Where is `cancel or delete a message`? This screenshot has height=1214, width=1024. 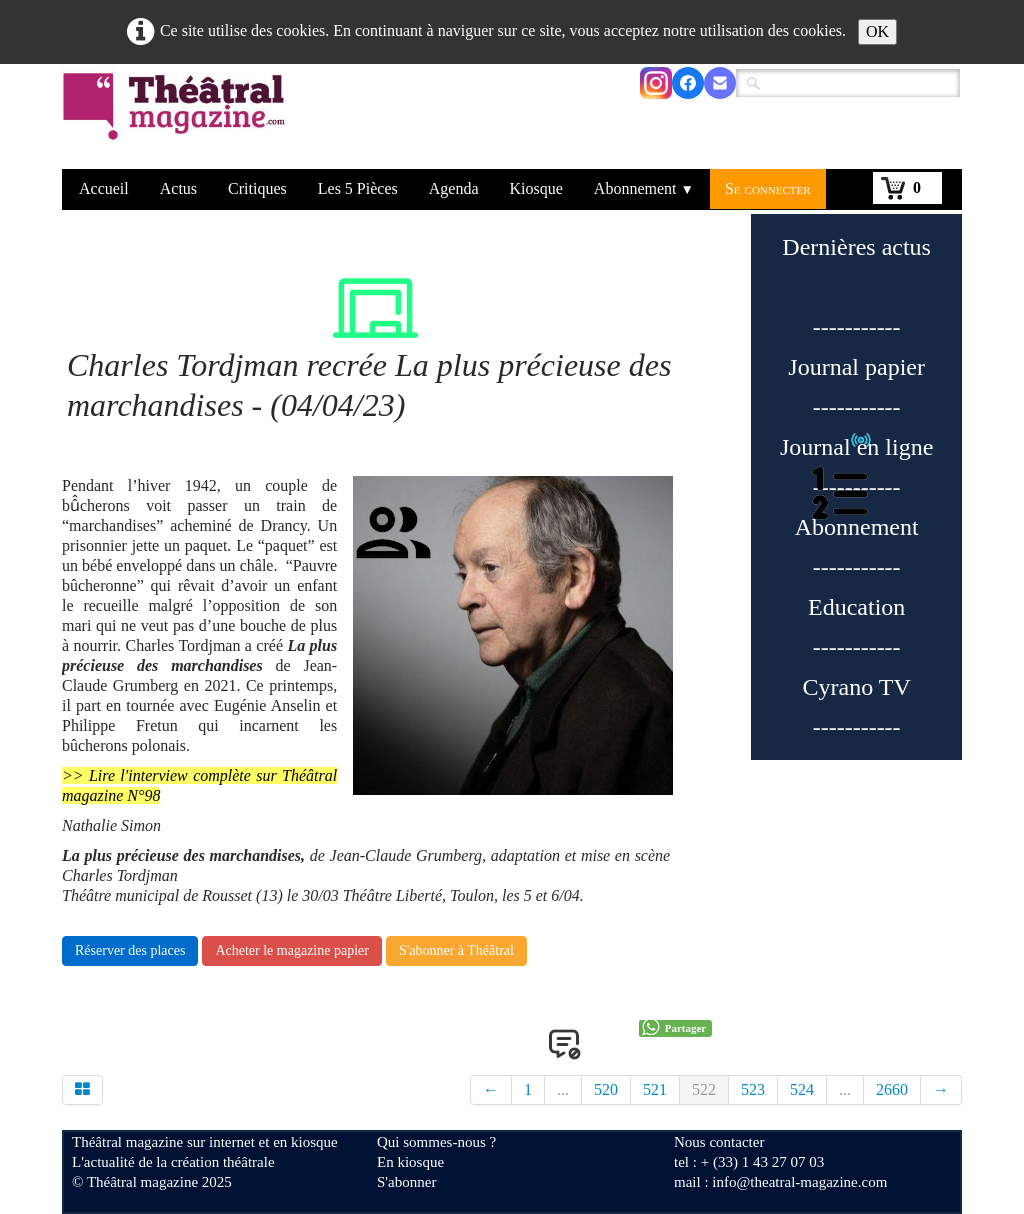
cancel or delete a message is located at coordinates (564, 1043).